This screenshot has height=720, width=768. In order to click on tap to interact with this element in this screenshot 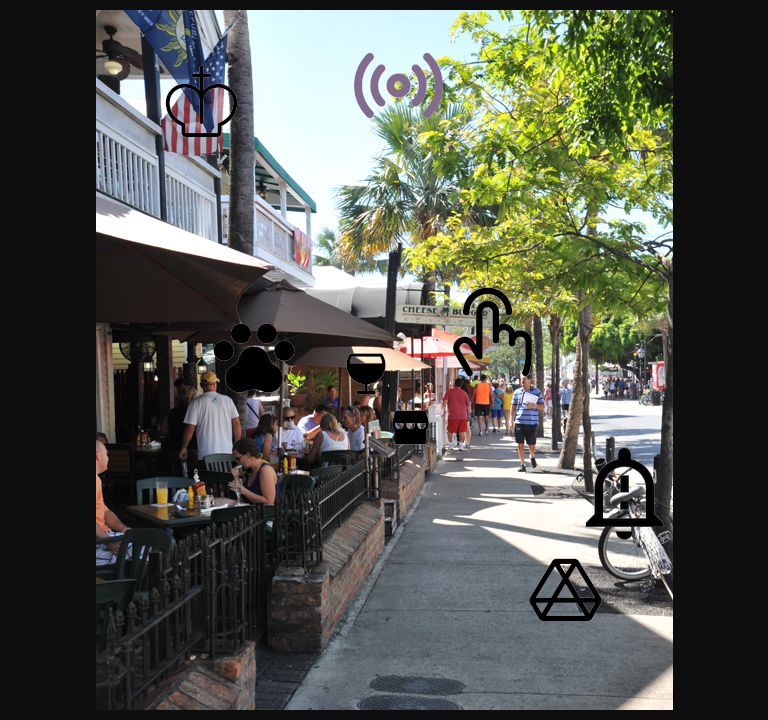, I will do `click(492, 333)`.